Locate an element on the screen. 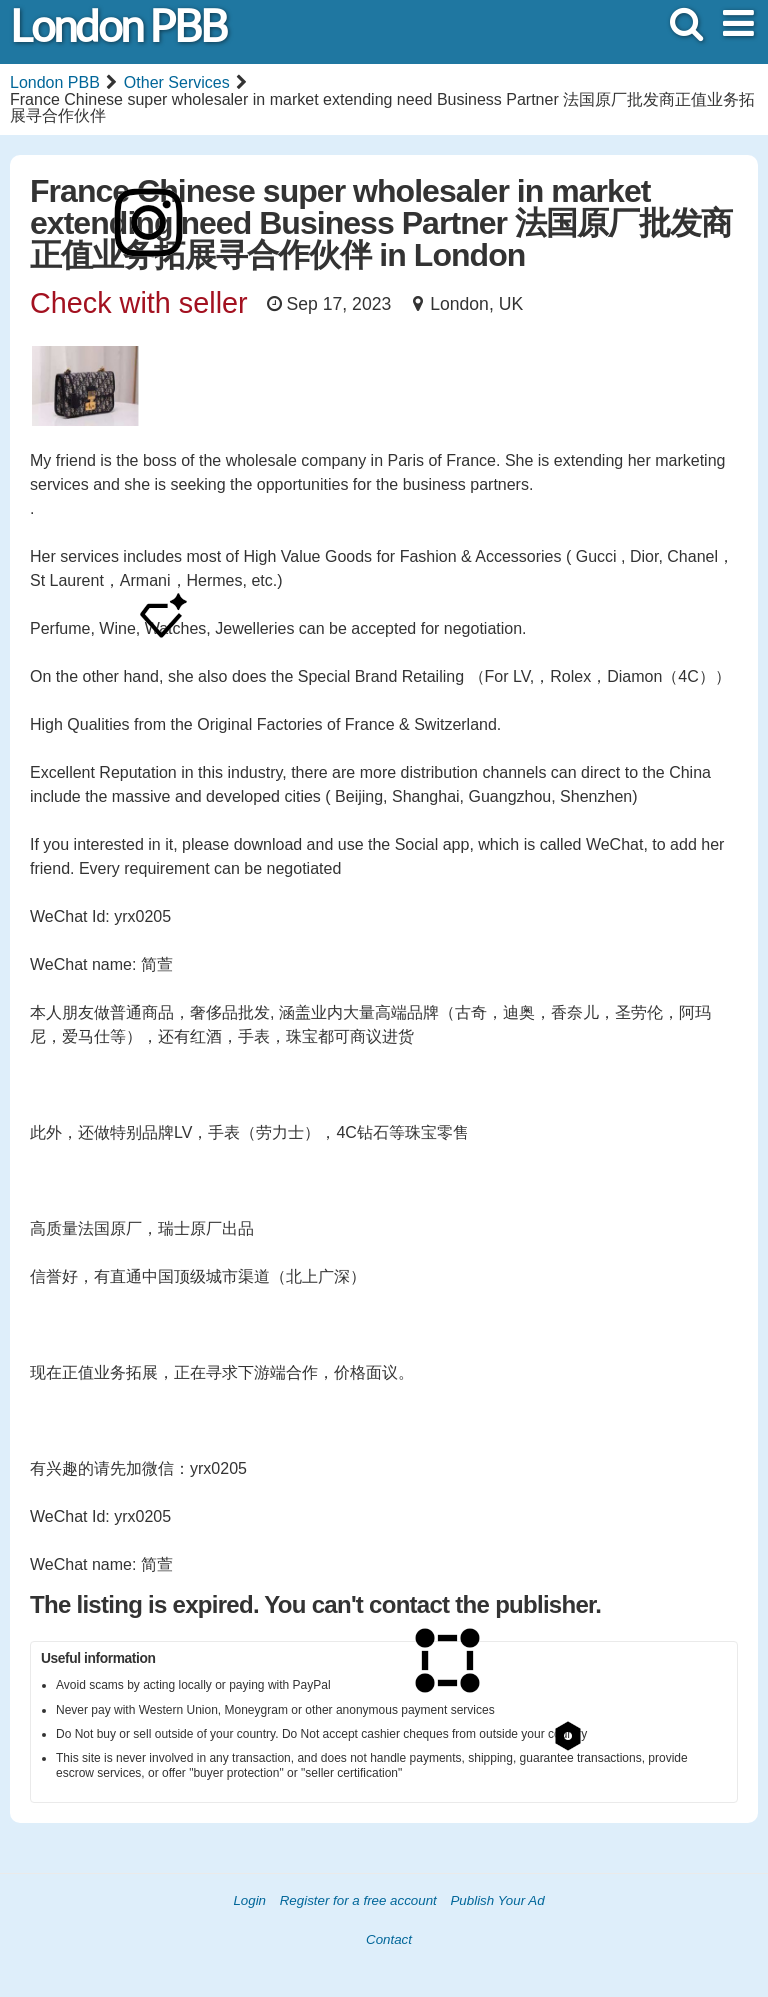  access shape tools or vector editing is located at coordinates (447, 1660).